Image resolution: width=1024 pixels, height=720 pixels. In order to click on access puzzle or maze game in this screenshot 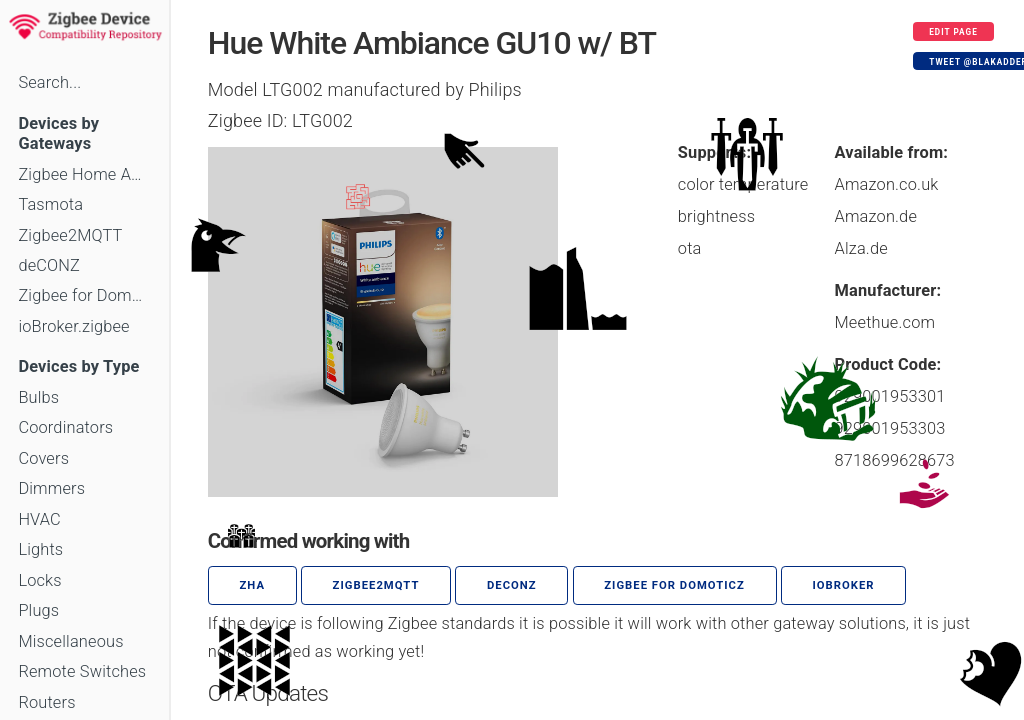, I will do `click(358, 197)`.